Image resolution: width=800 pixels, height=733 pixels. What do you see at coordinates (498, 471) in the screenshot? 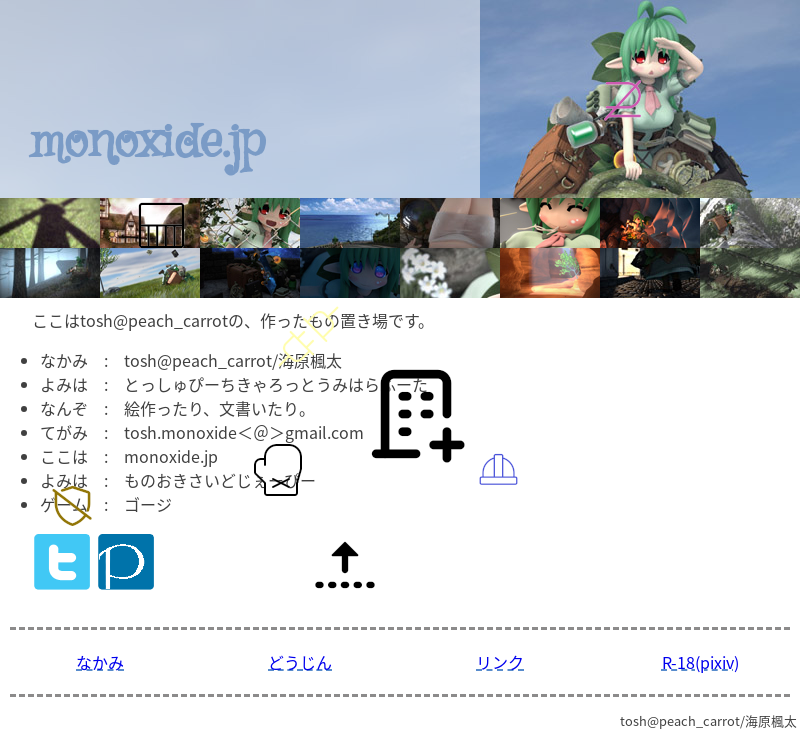
I see `access construction or safety settings` at bounding box center [498, 471].